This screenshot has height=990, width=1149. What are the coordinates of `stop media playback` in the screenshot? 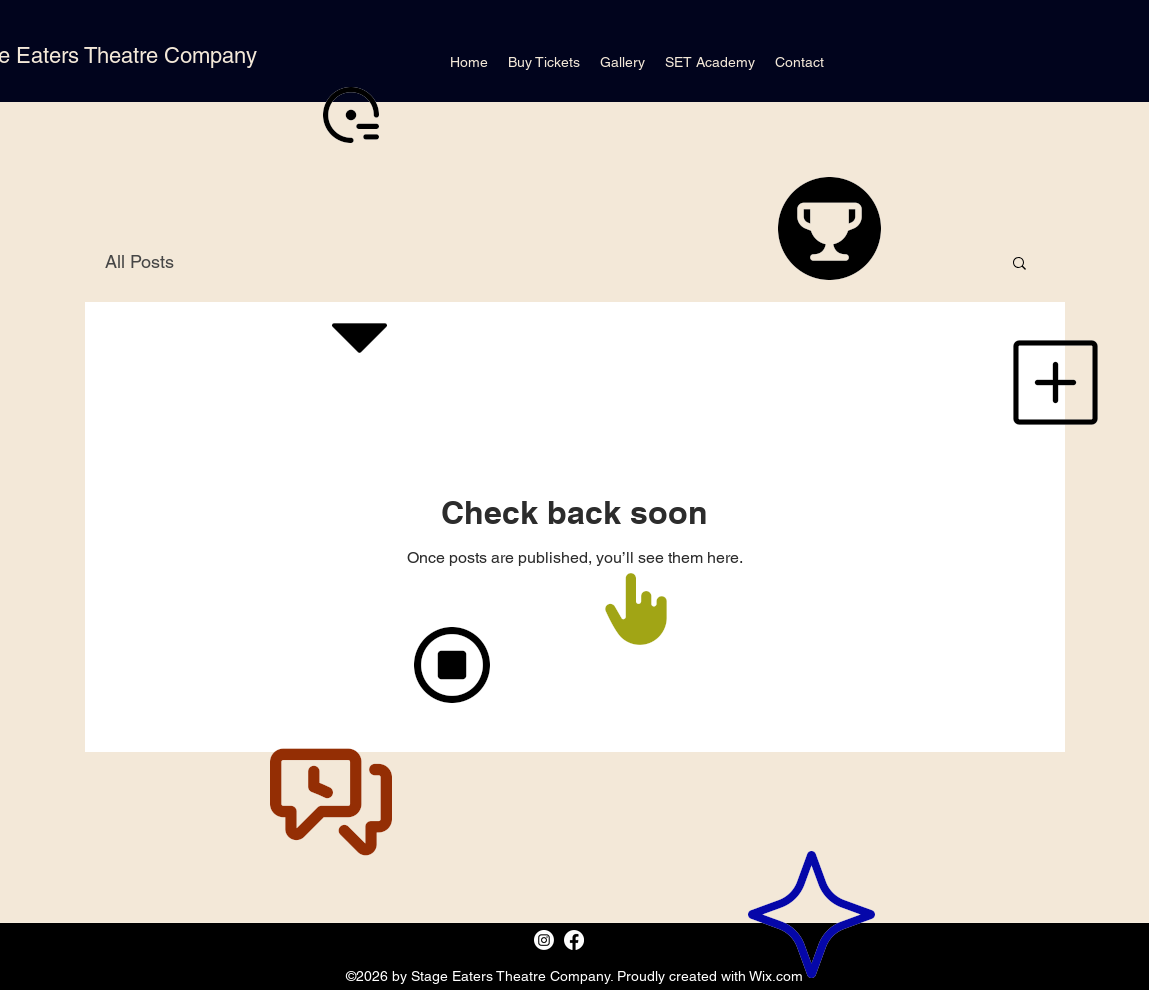 It's located at (452, 665).